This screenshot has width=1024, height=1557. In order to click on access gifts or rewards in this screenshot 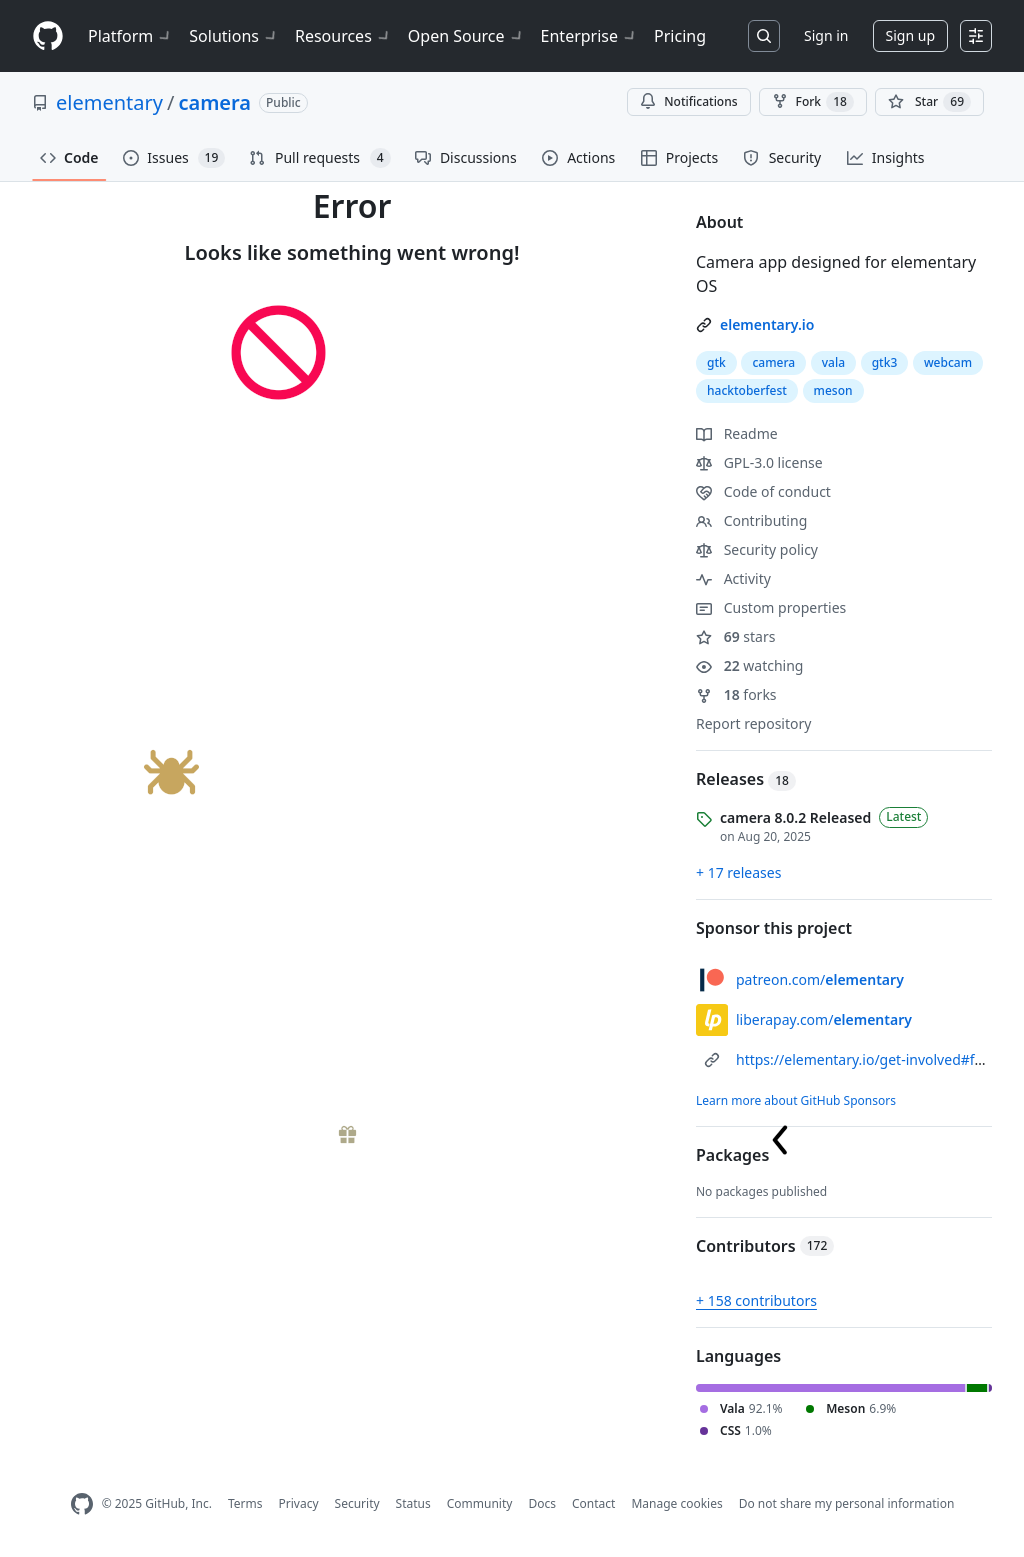, I will do `click(347, 1134)`.